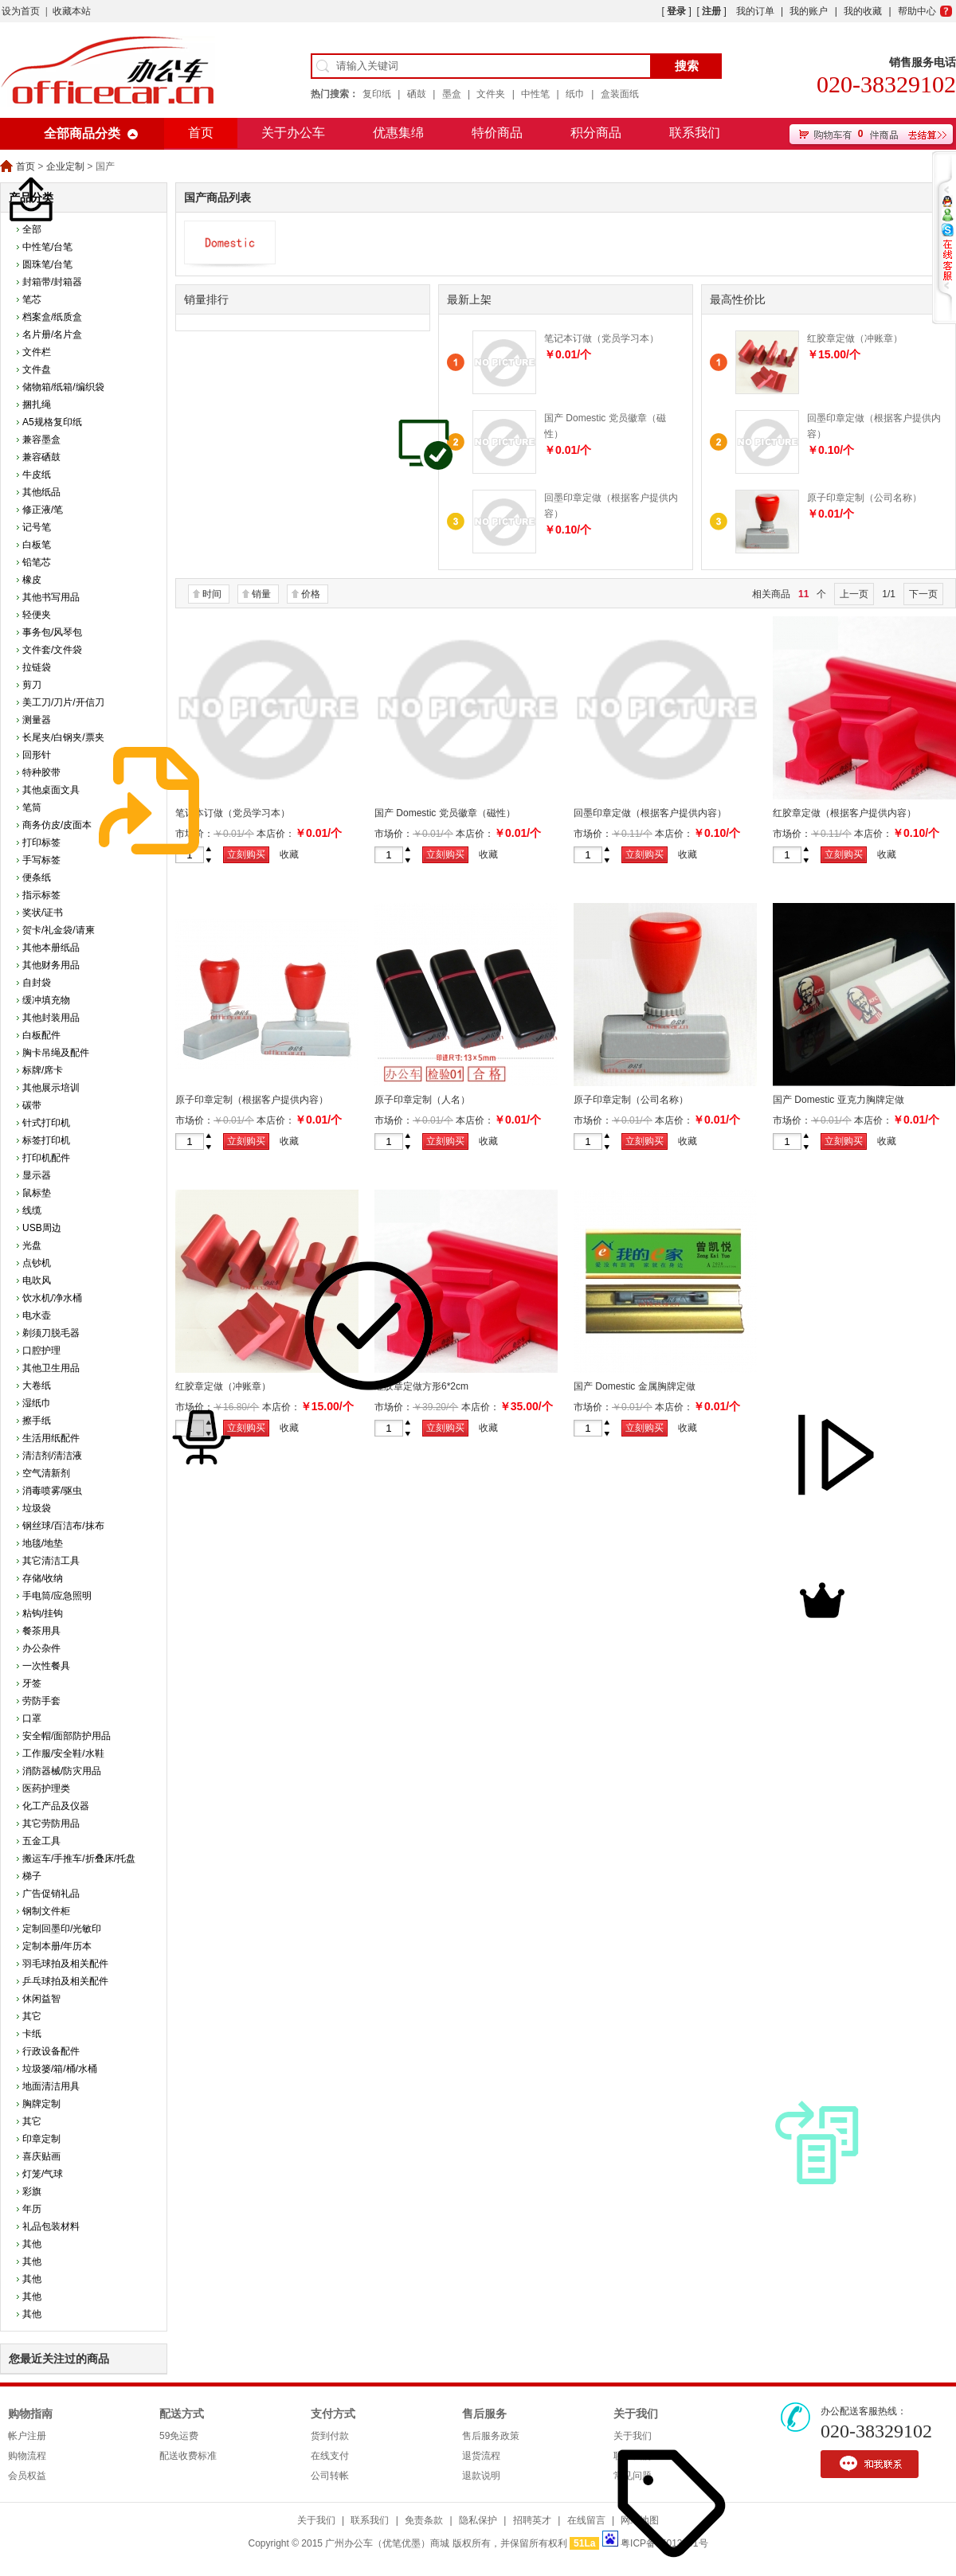 The image size is (956, 2576). What do you see at coordinates (33, 198) in the screenshot?
I see `pop changes from git stash` at bounding box center [33, 198].